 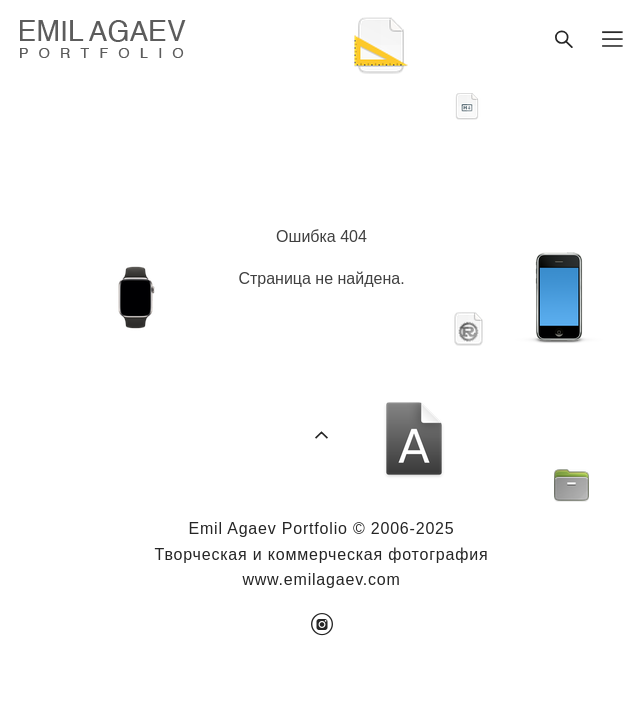 I want to click on connect or sync an iPhone device, so click(x=559, y=297).